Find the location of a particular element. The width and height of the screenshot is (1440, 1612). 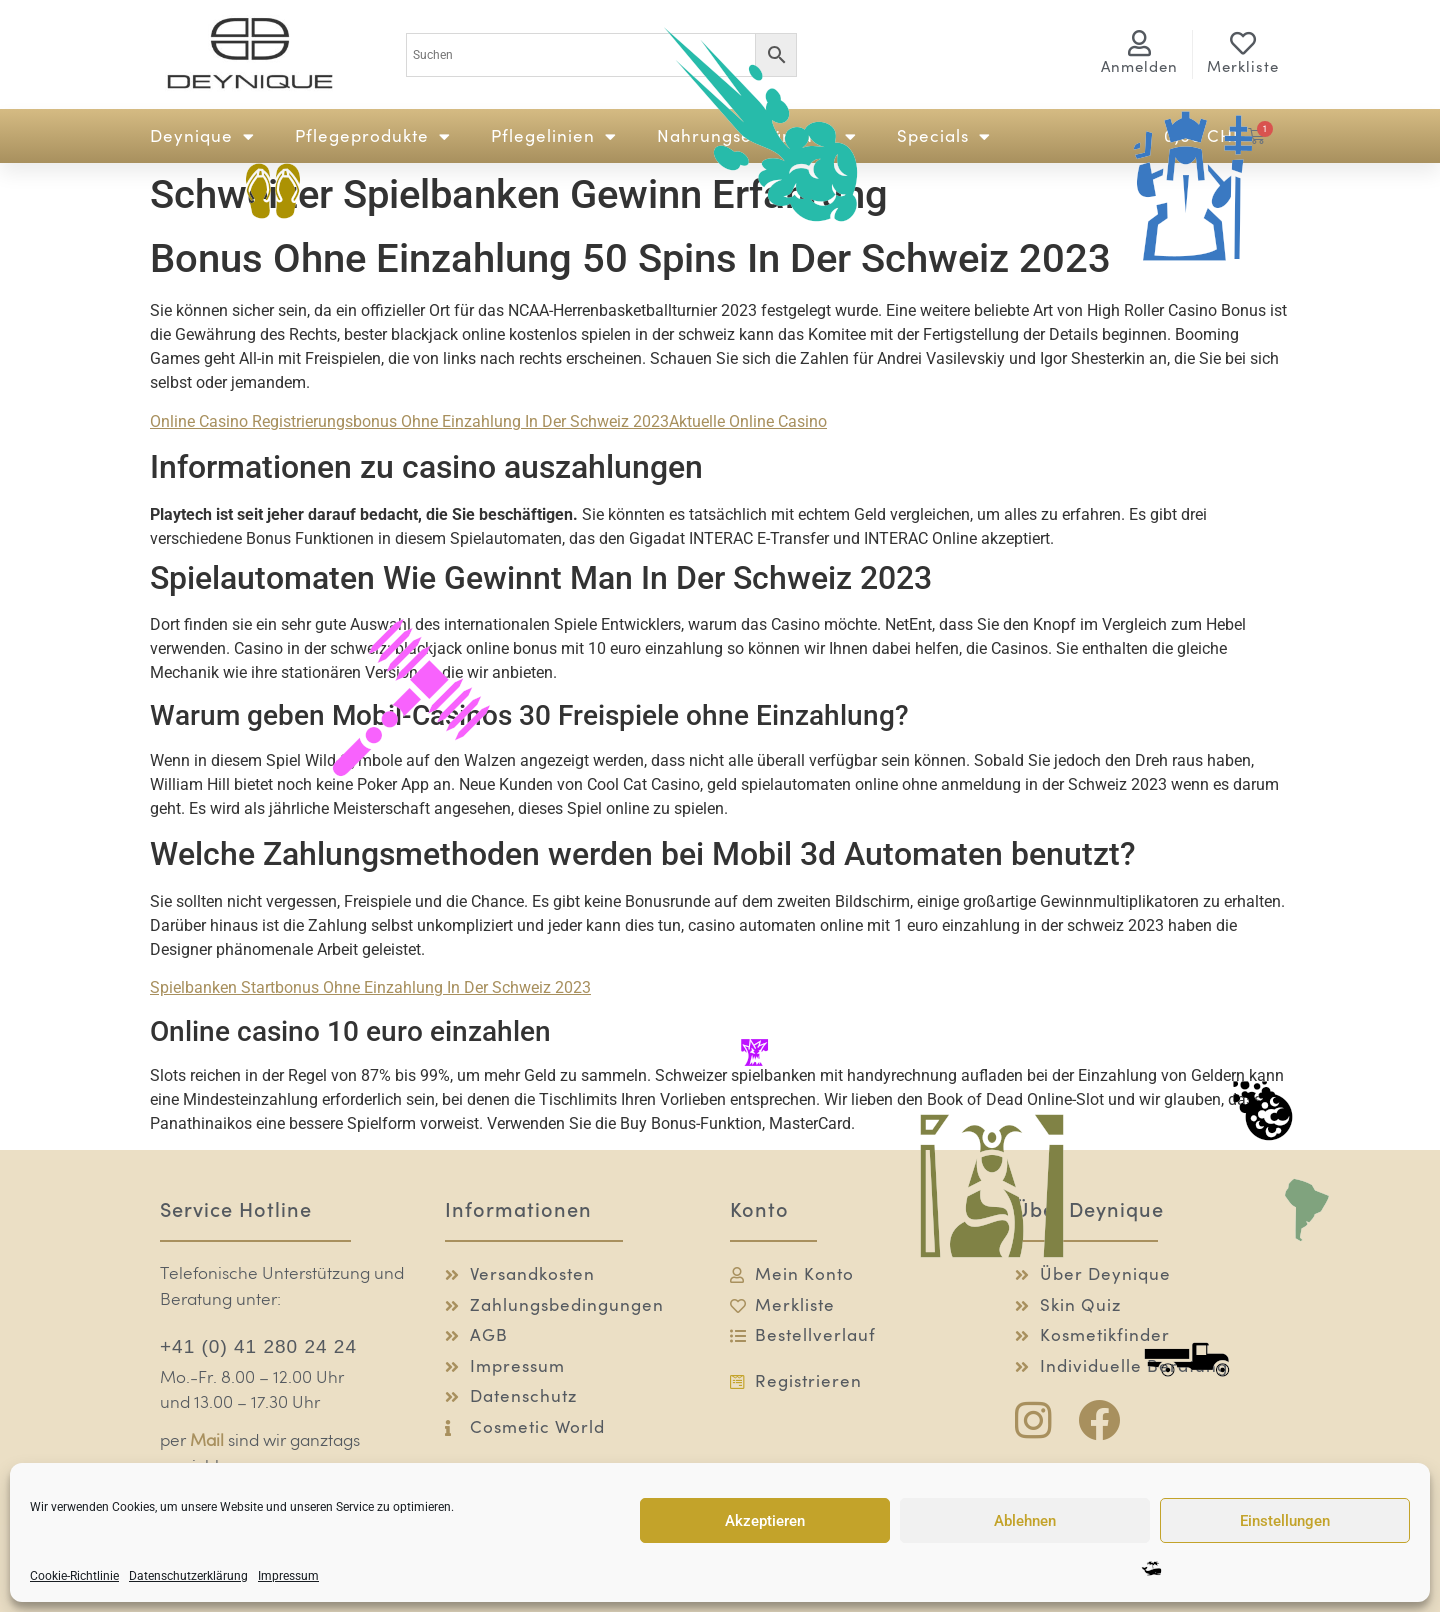

browse beach or summer-related content is located at coordinates (273, 191).